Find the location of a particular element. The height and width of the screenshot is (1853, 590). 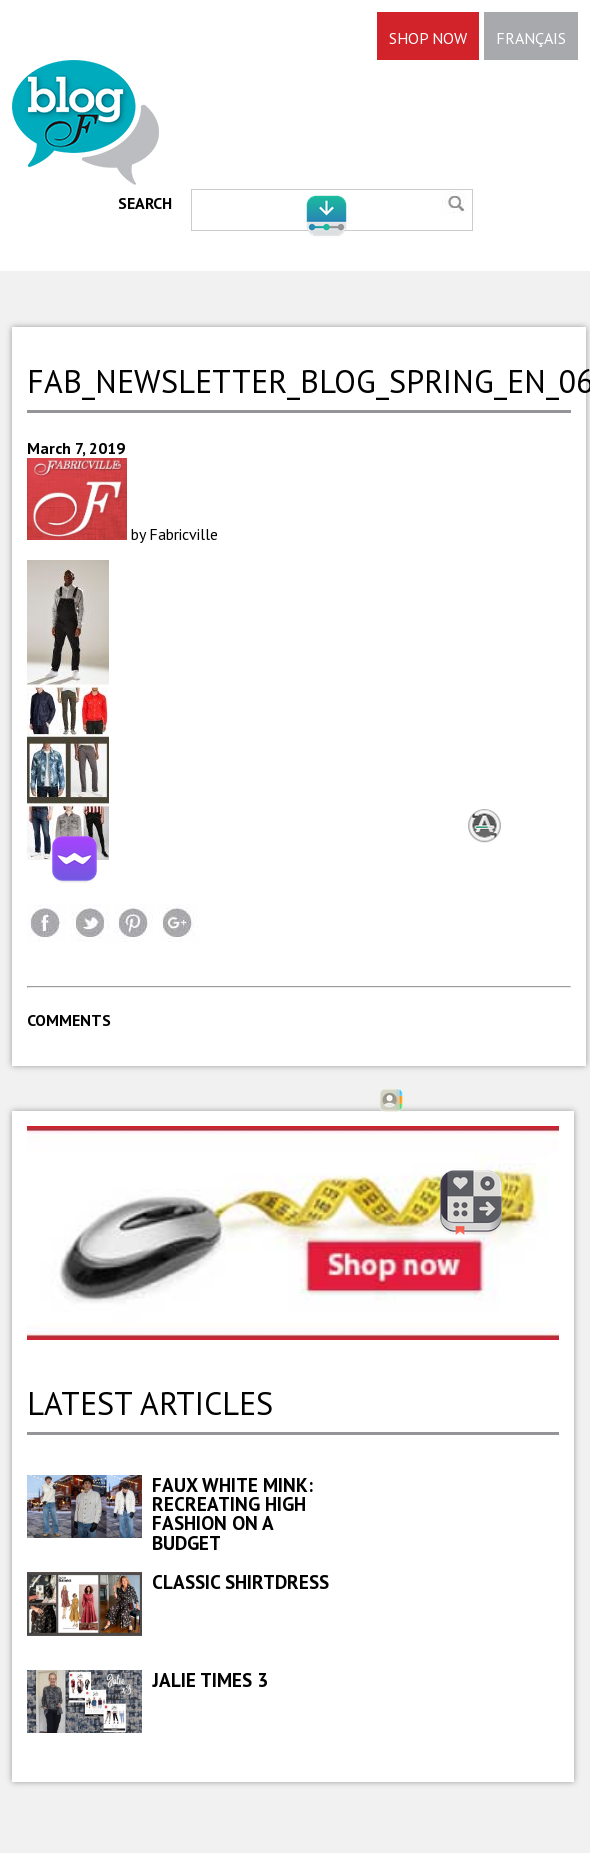

open the ubiquity installer application is located at coordinates (326, 215).